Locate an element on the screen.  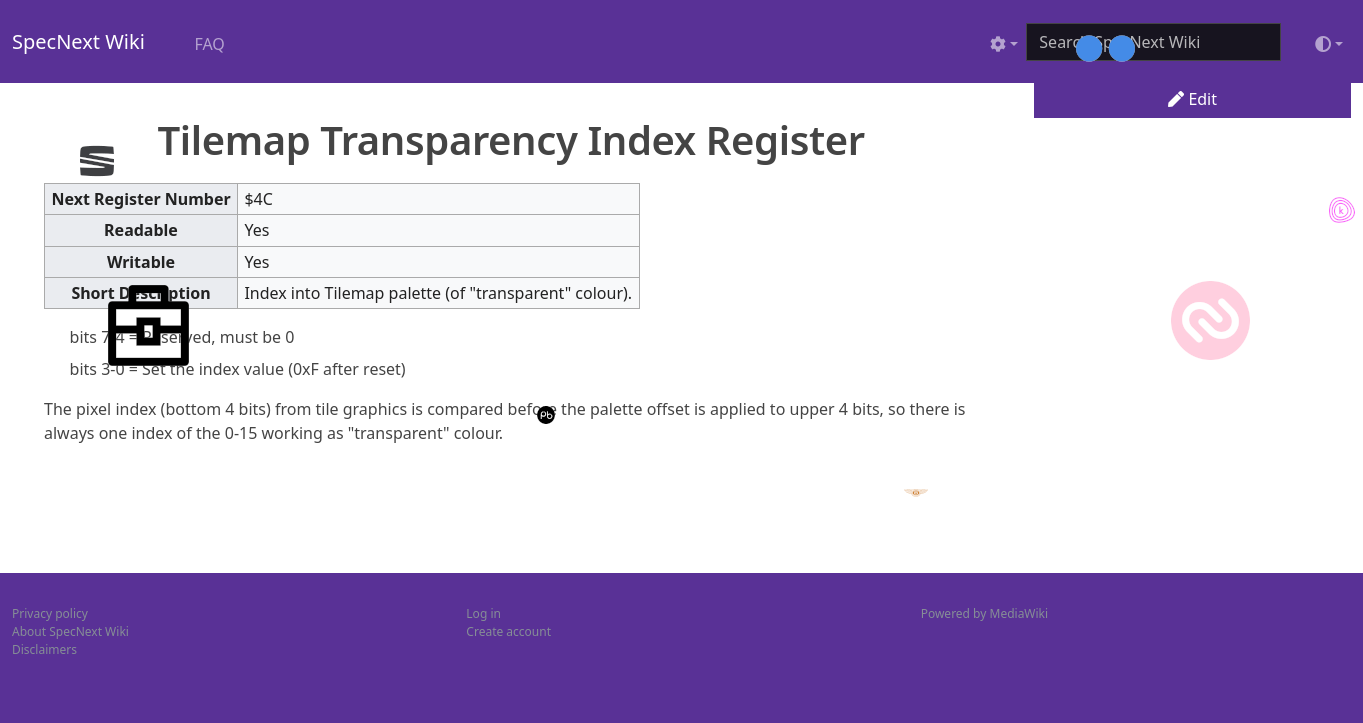
visit the Keep a Changelog website is located at coordinates (1342, 210).